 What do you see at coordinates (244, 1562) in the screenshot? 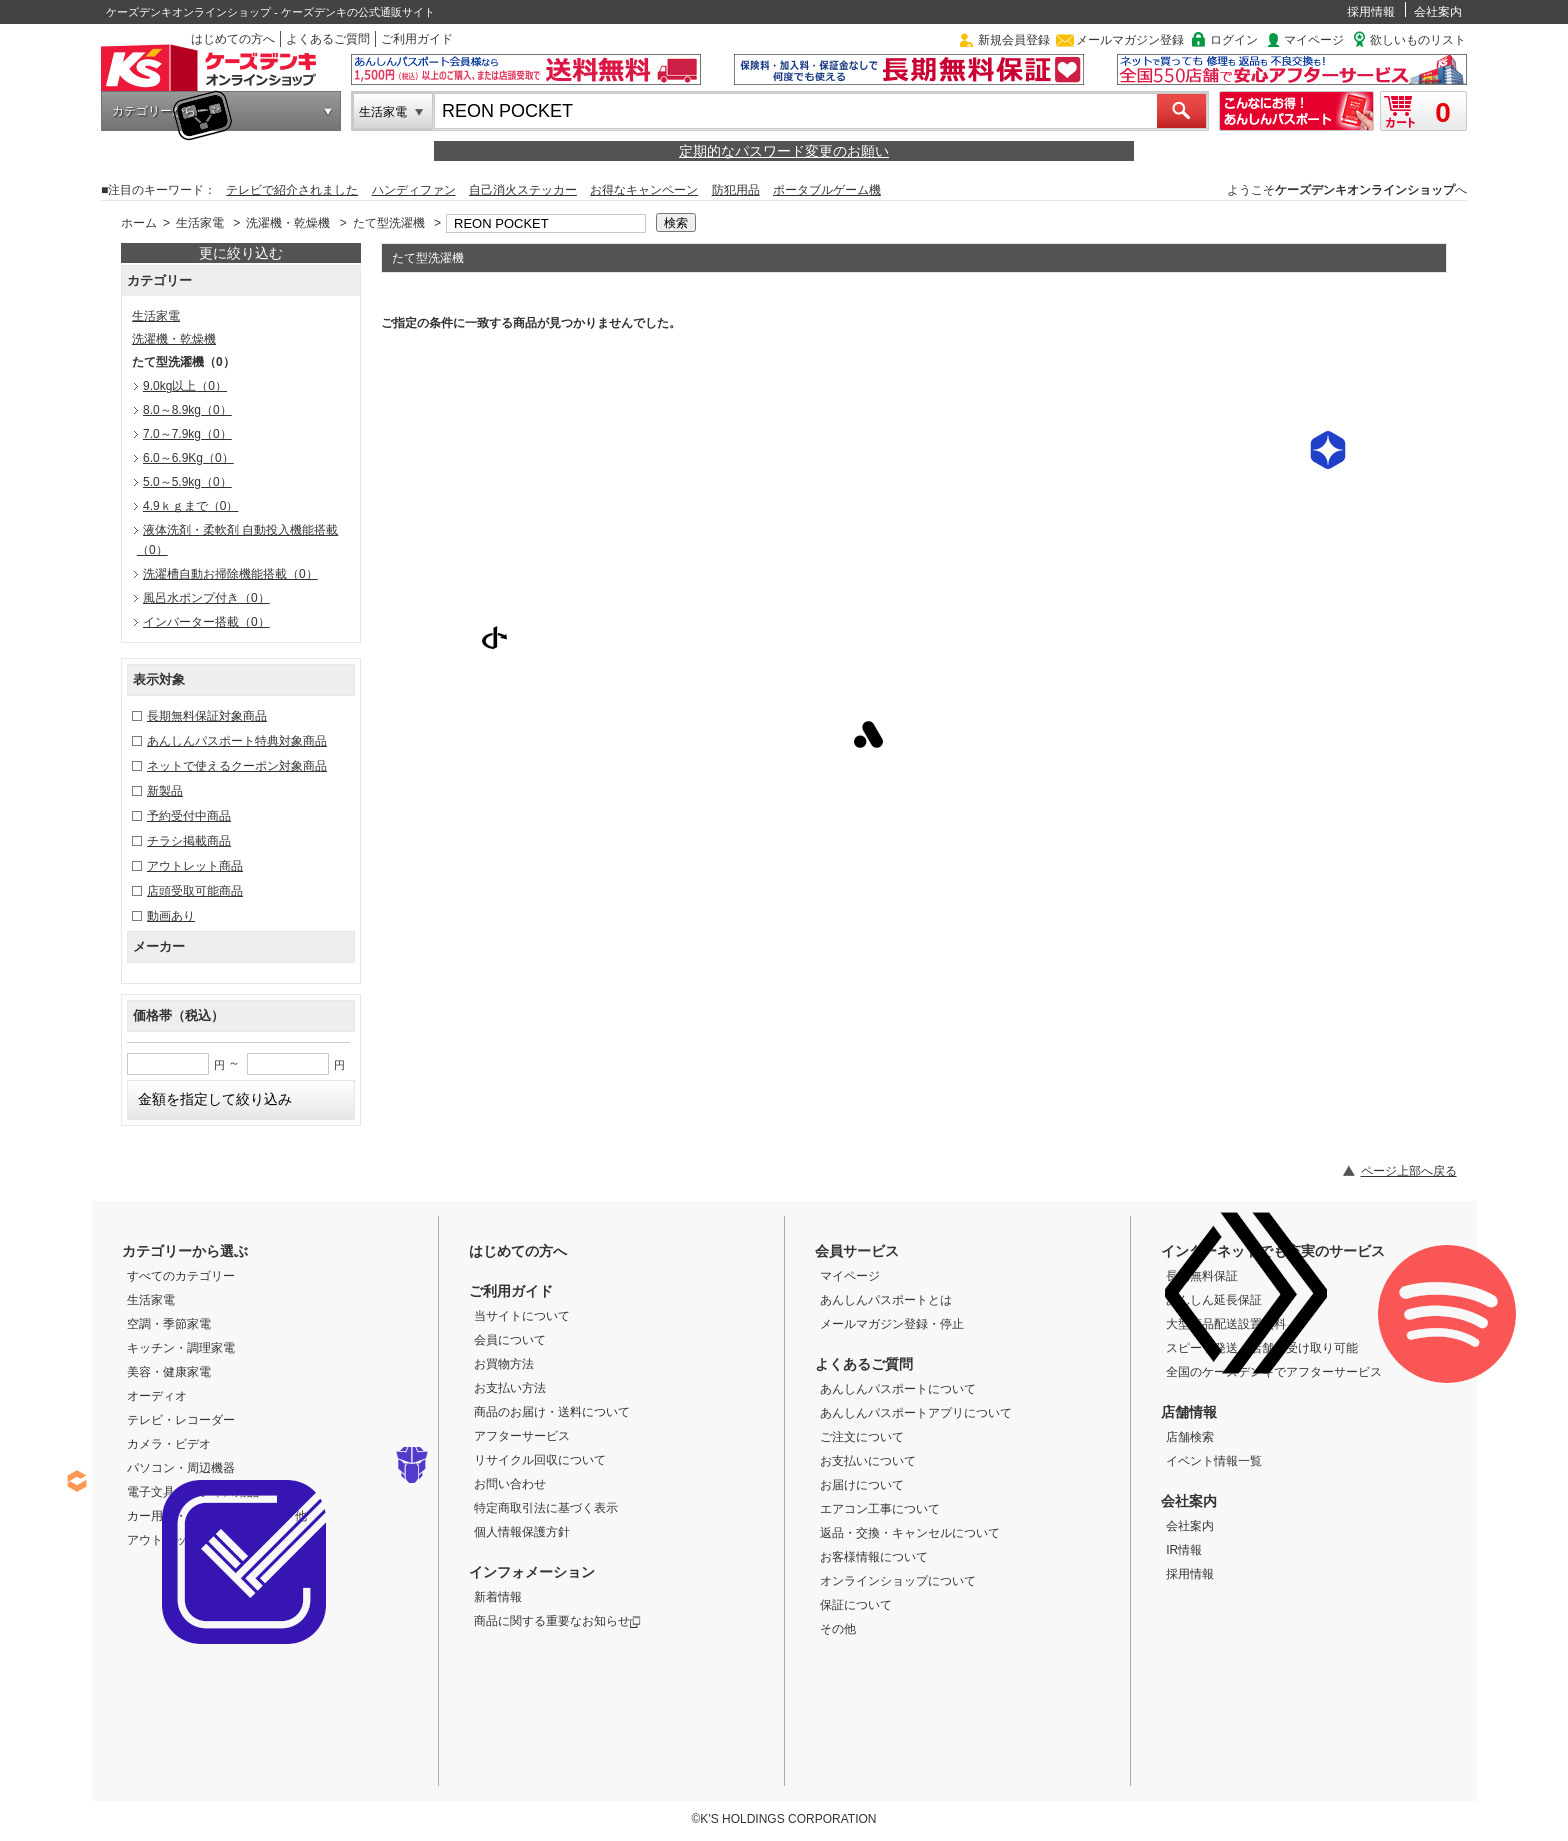
I see `open the trakt app` at bounding box center [244, 1562].